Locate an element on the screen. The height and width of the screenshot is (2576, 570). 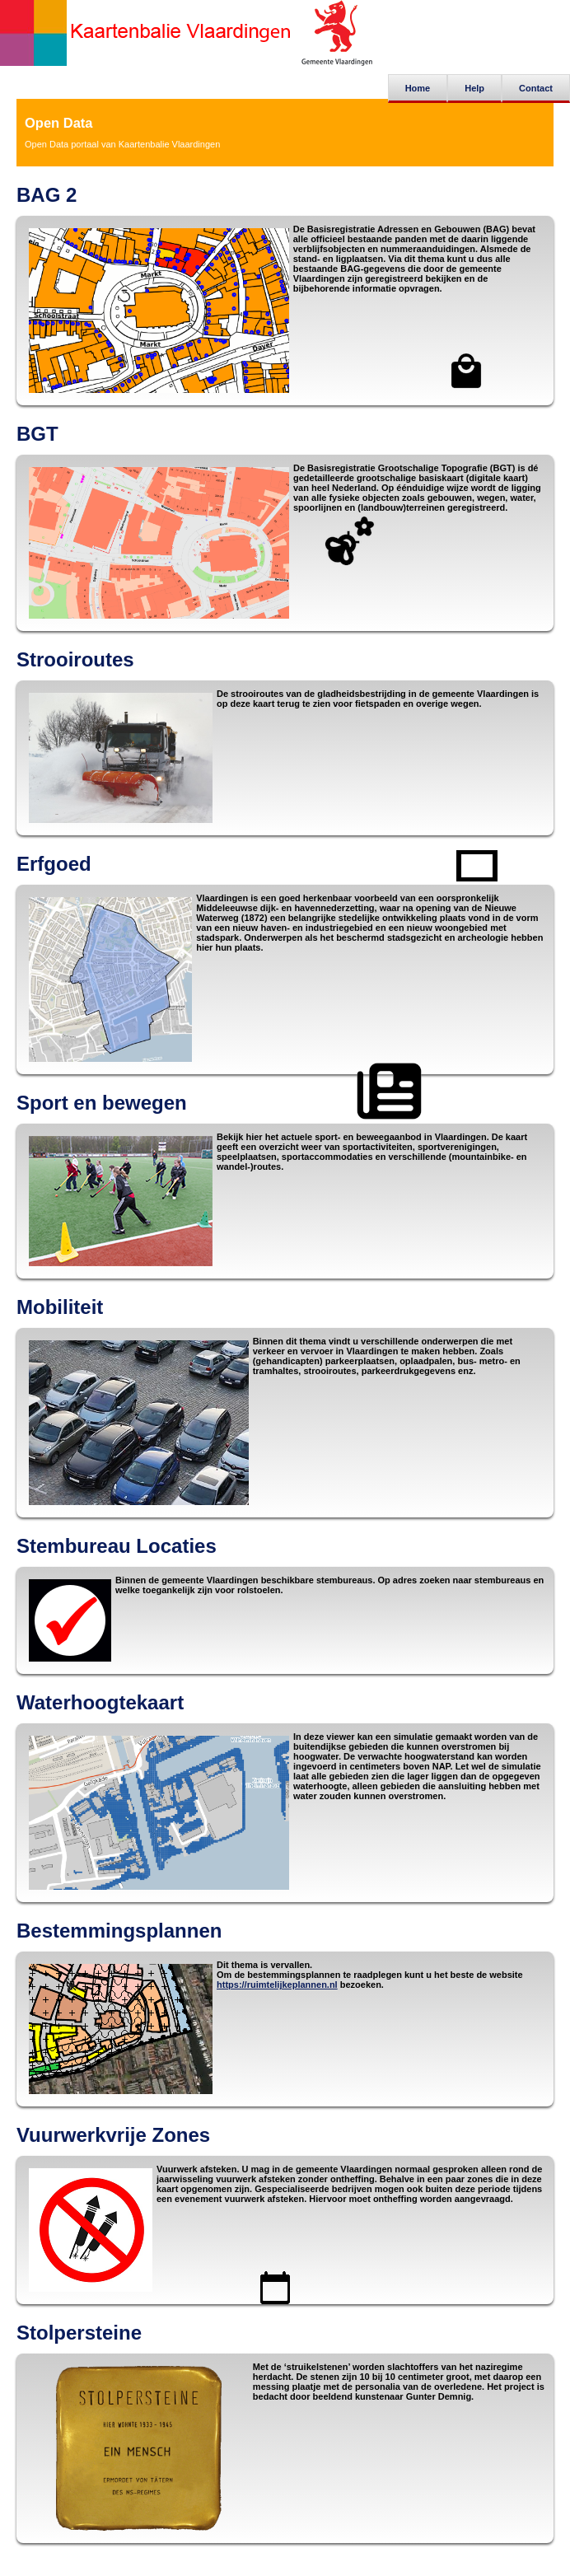
power source disconnected or unavailable is located at coordinates (70, 1984).